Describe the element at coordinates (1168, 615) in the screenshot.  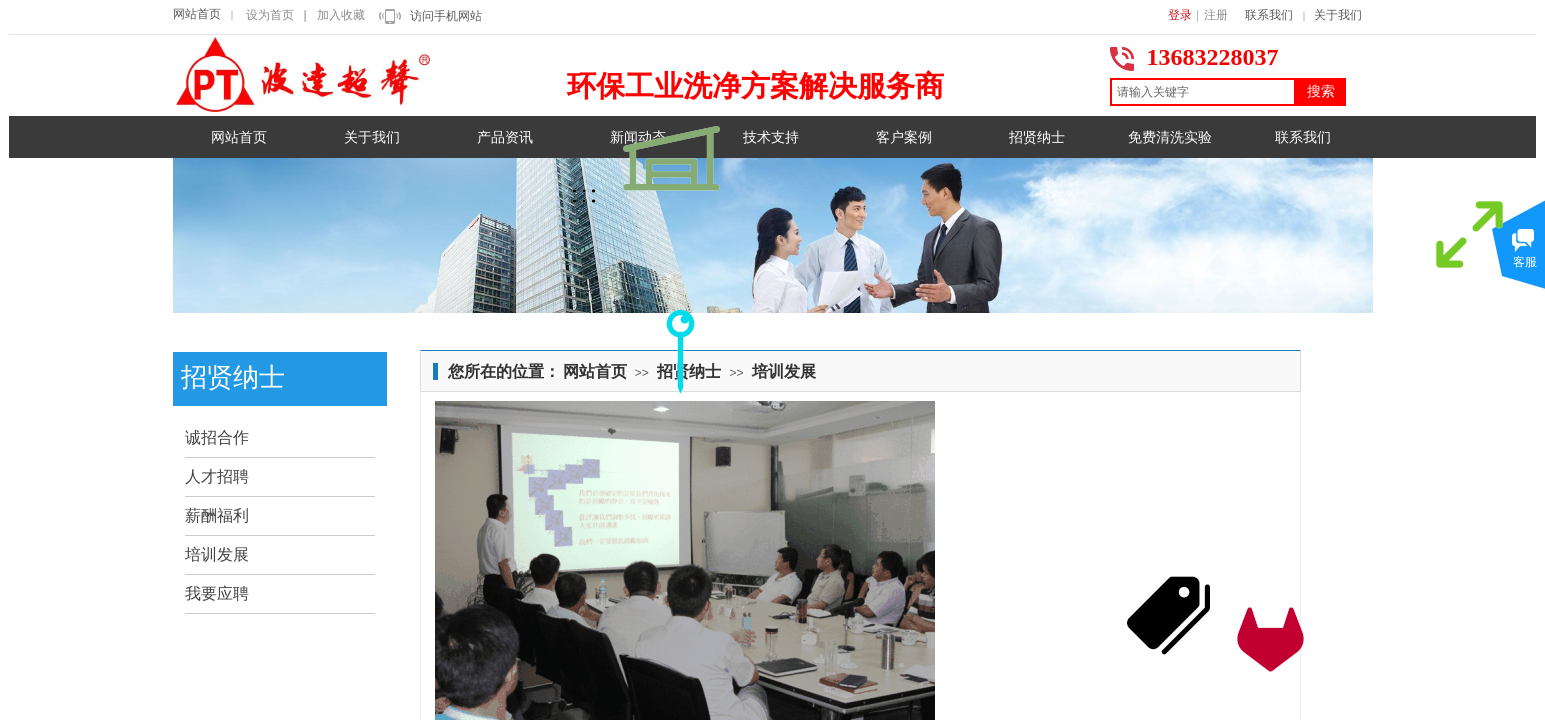
I see `view or manage tags` at that location.